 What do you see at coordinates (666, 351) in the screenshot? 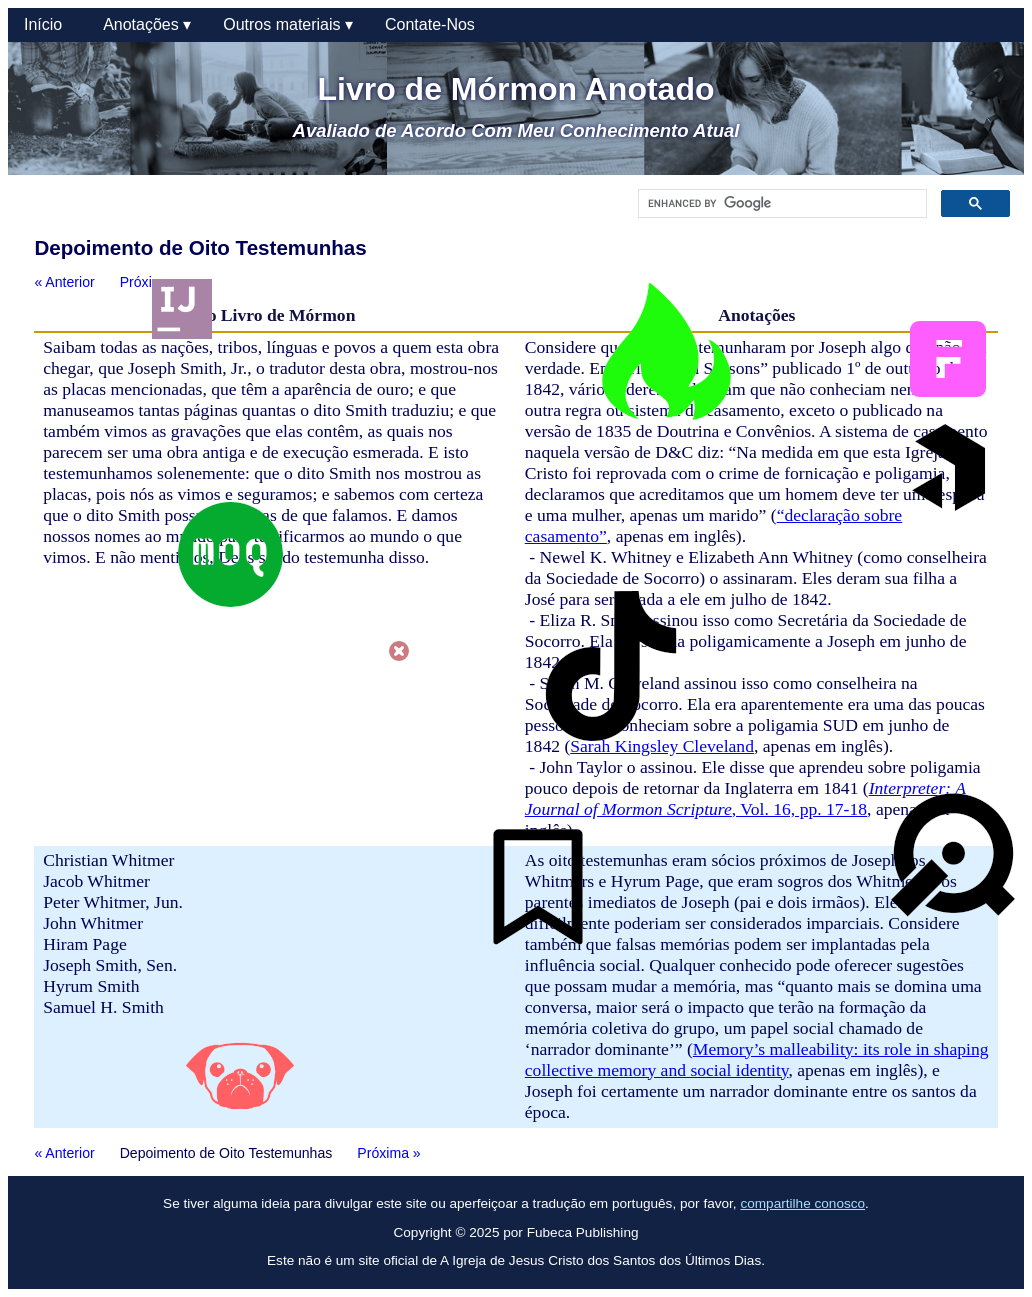
I see `fireship brand logo` at bounding box center [666, 351].